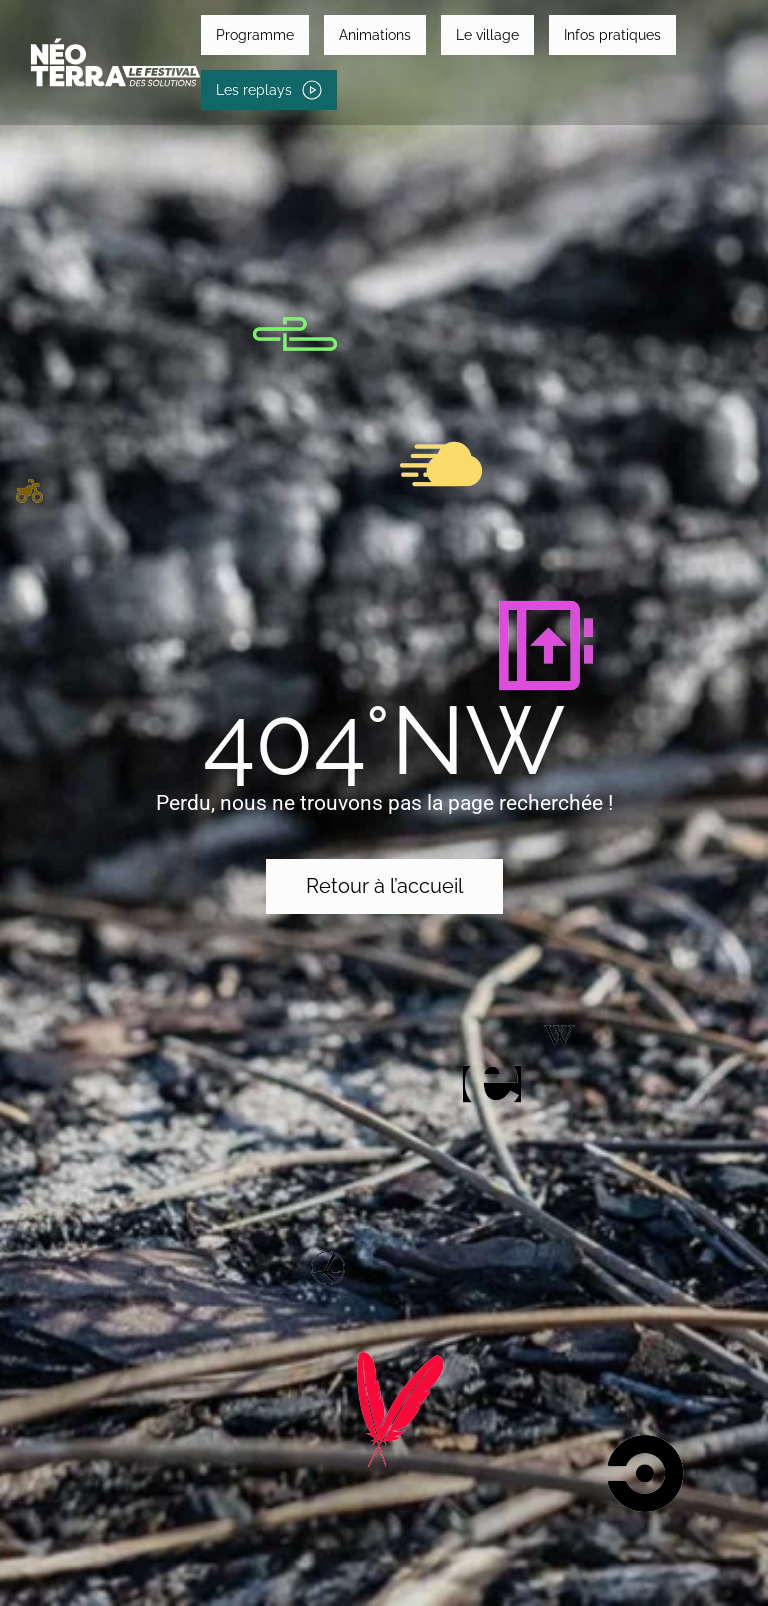 Image resolution: width=768 pixels, height=1606 pixels. I want to click on open Wikipedia, so click(559, 1035).